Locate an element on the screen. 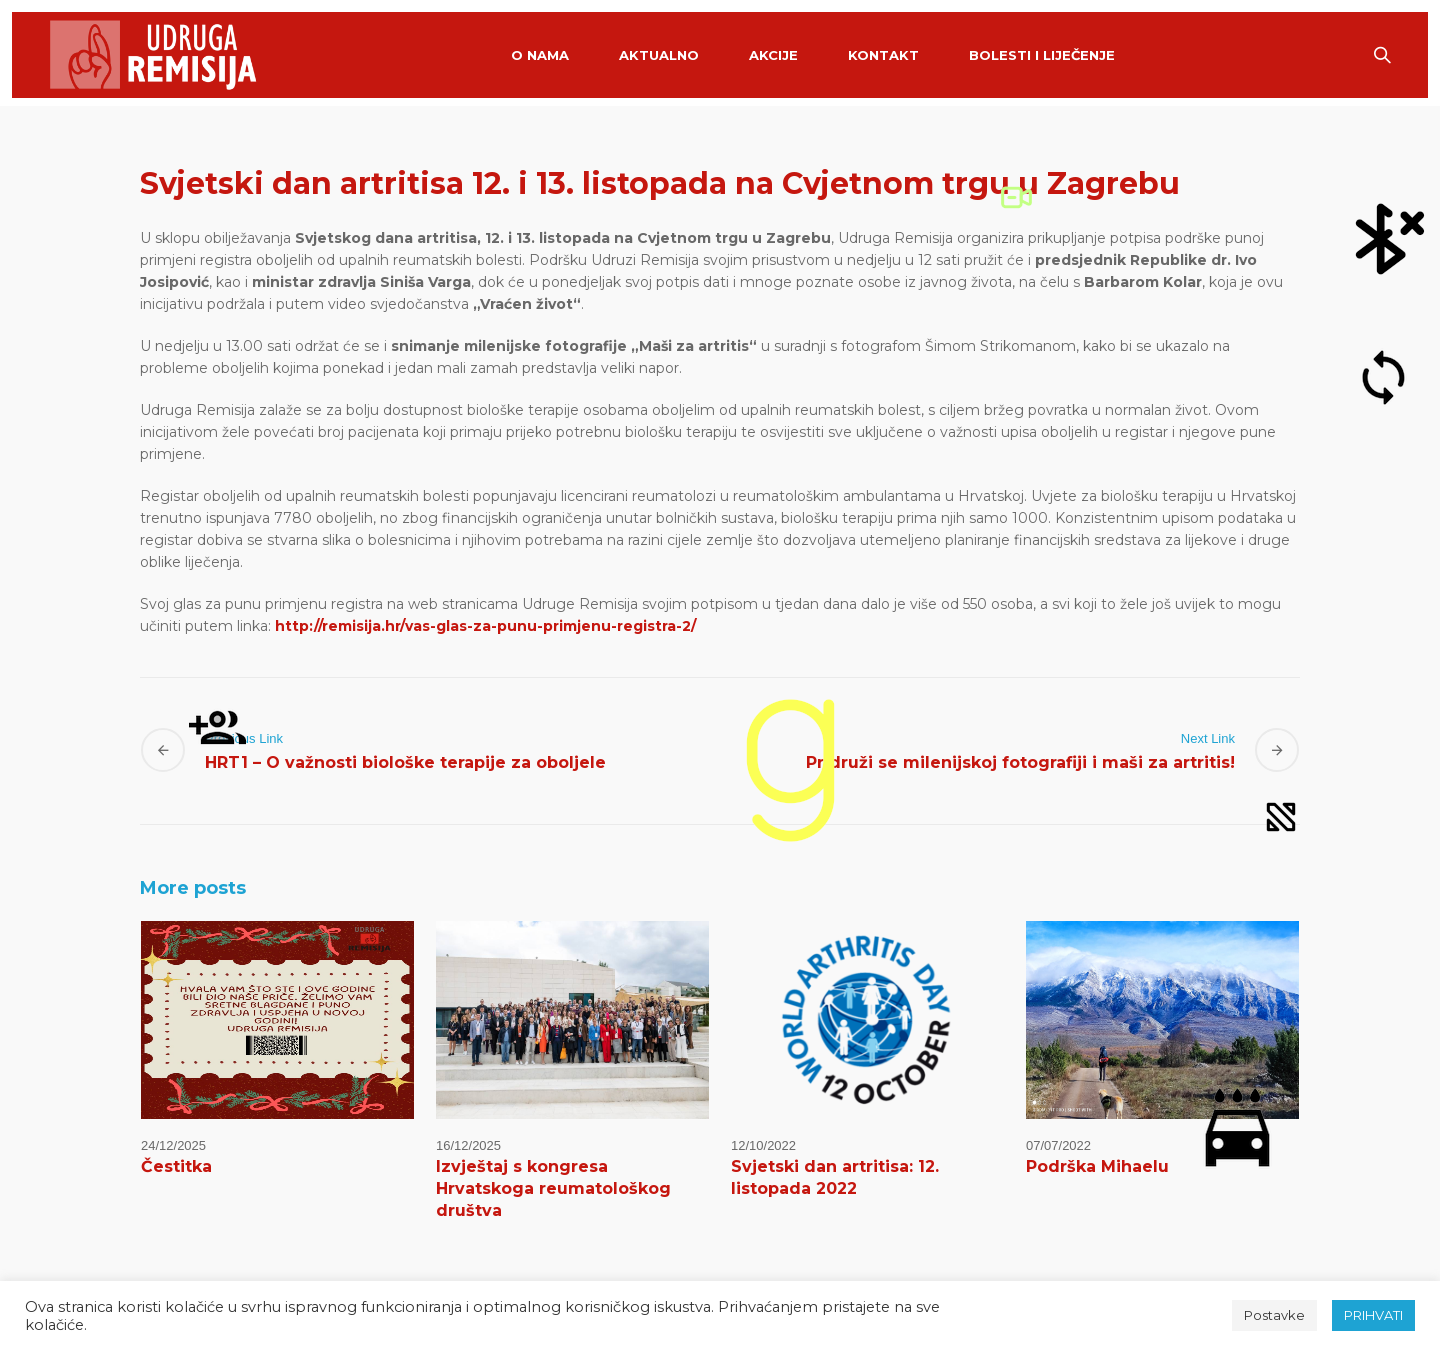 The width and height of the screenshot is (1440, 1350). open apple news app is located at coordinates (1281, 817).